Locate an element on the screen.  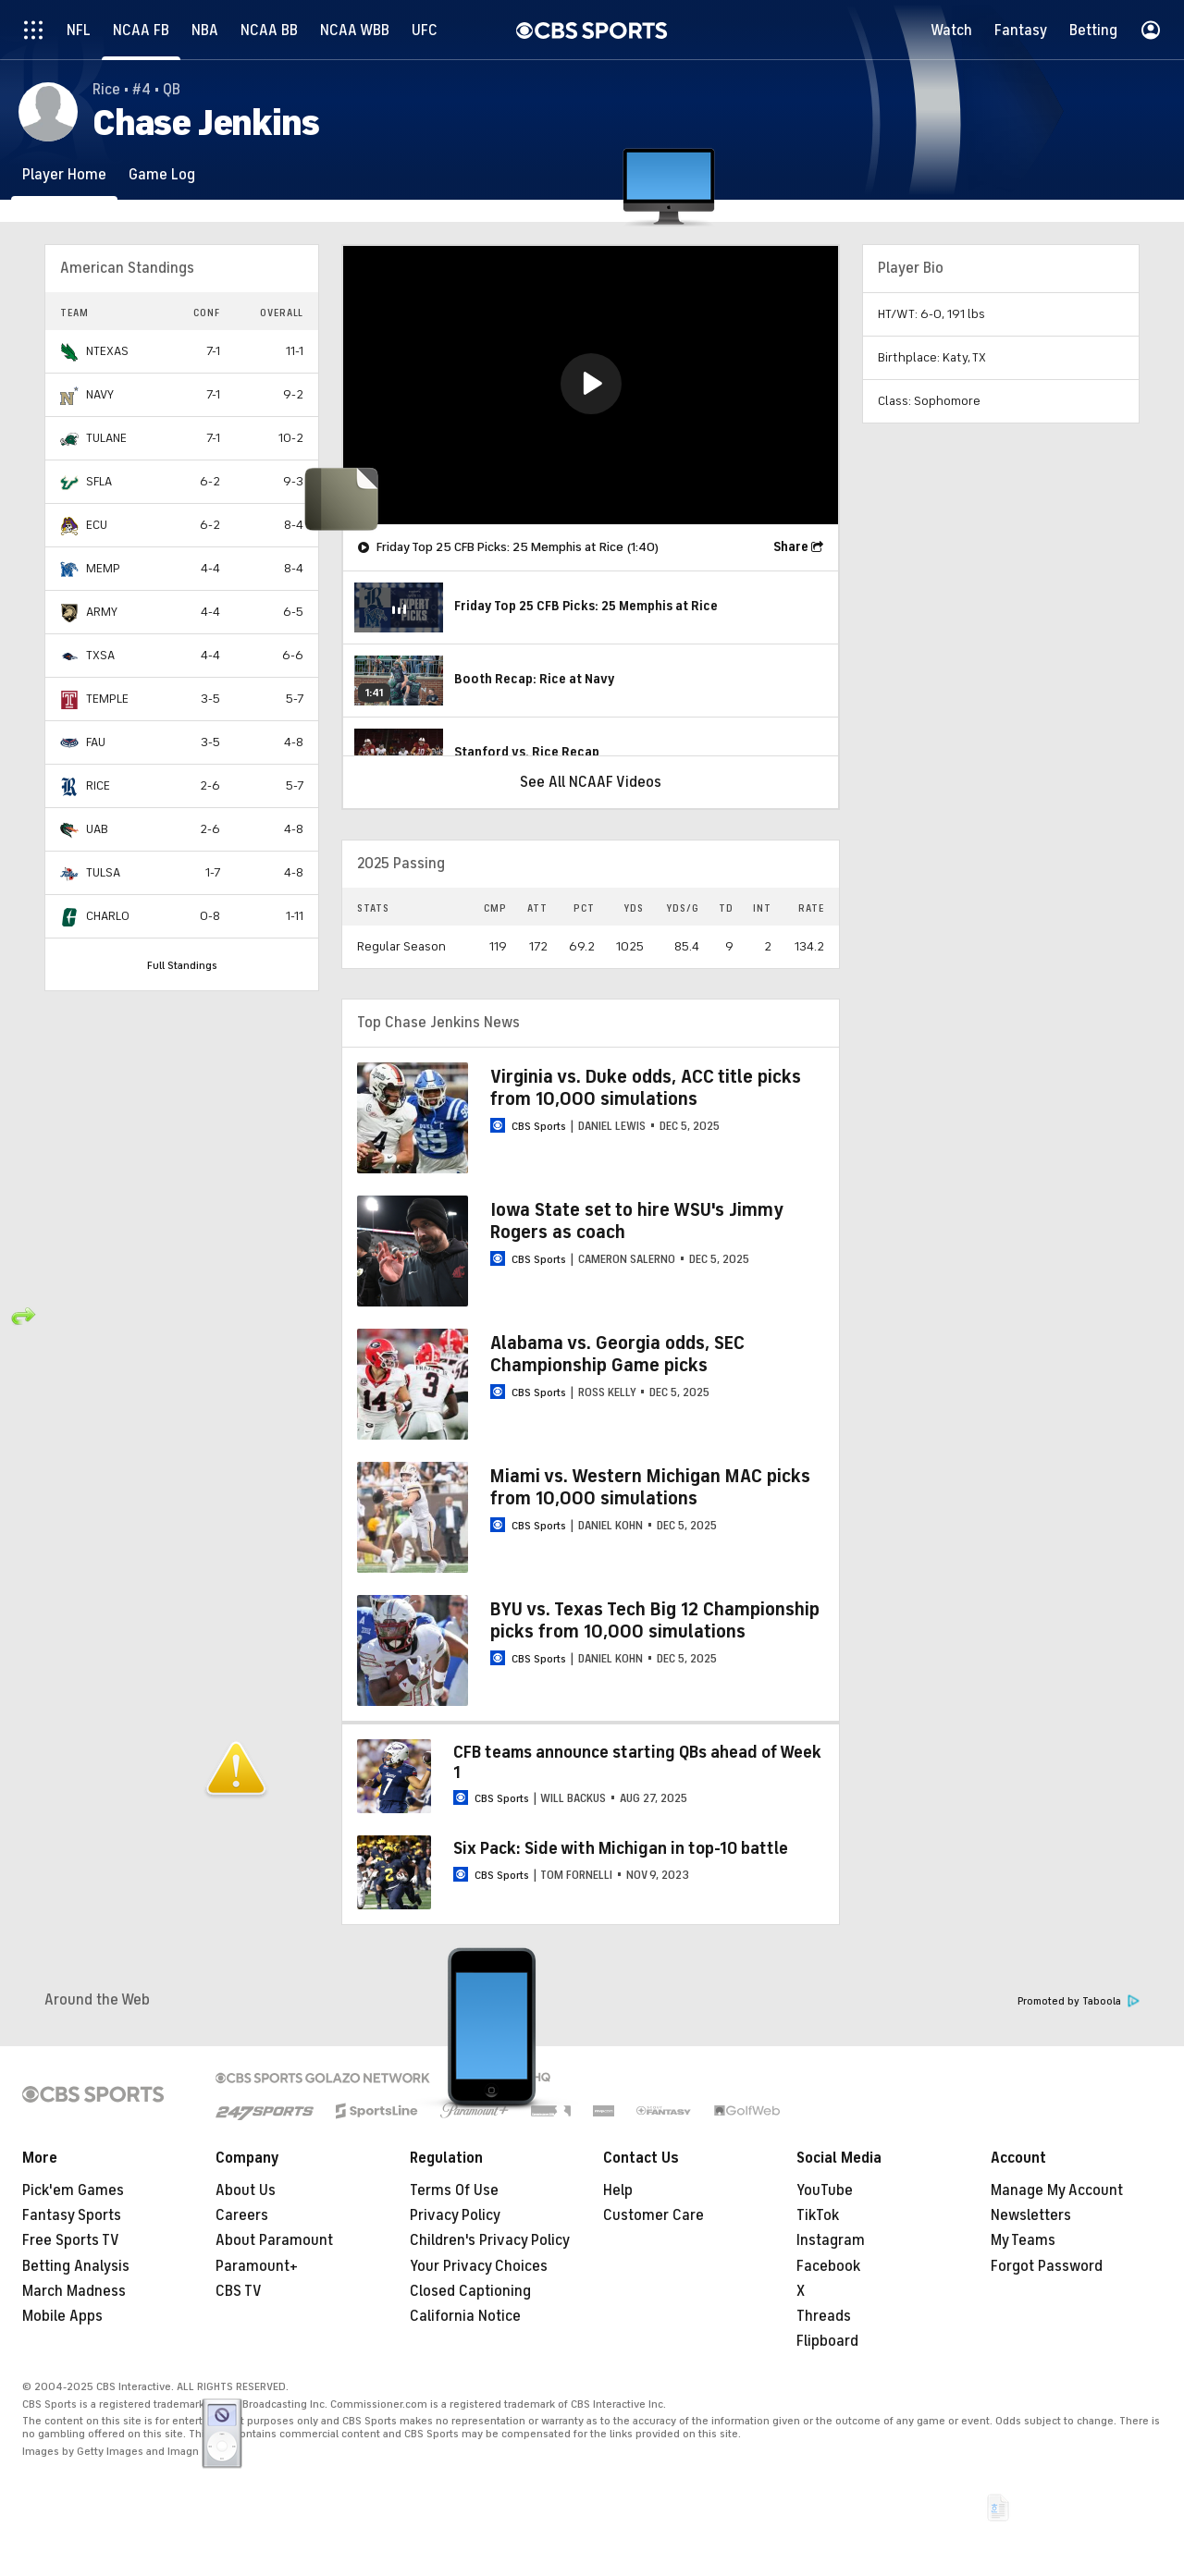
redo the last undone action is located at coordinates (23, 1315).